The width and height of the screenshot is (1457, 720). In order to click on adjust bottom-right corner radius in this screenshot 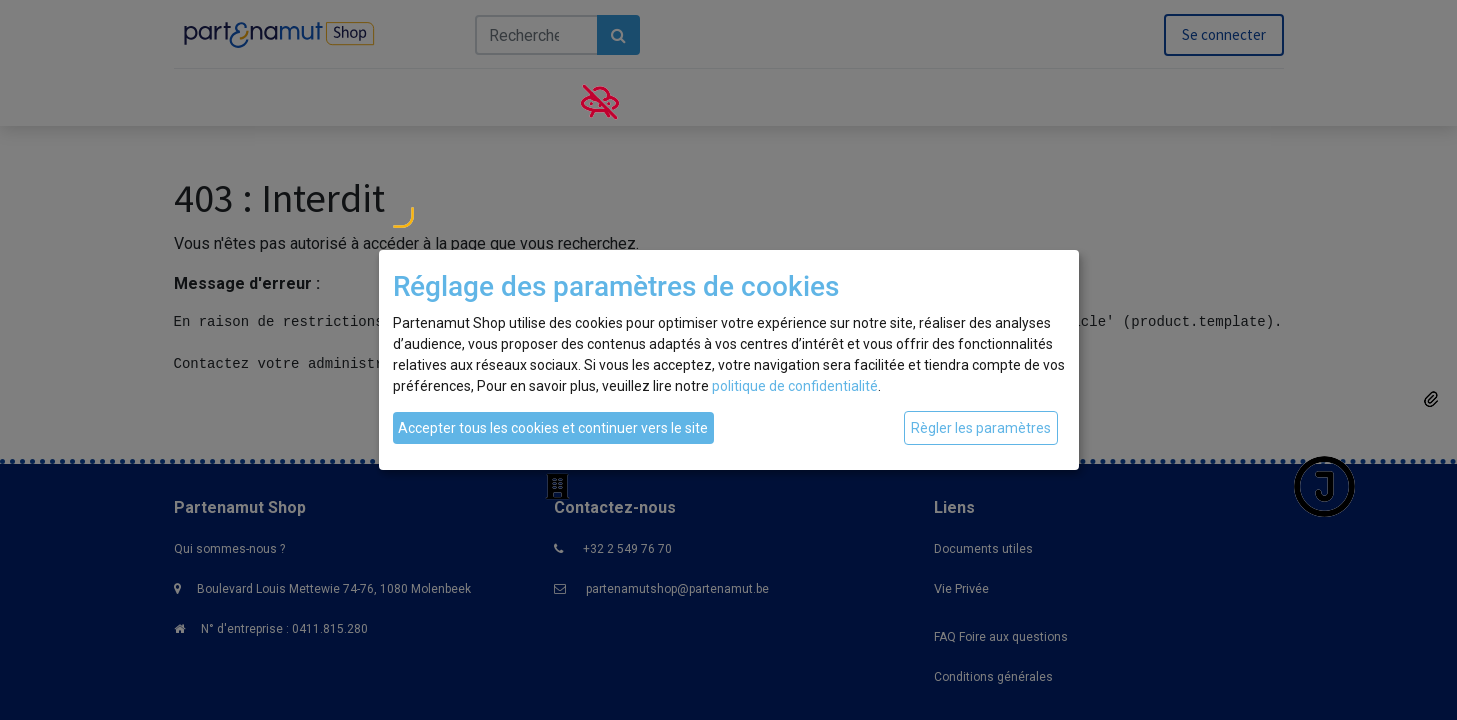, I will do `click(403, 217)`.